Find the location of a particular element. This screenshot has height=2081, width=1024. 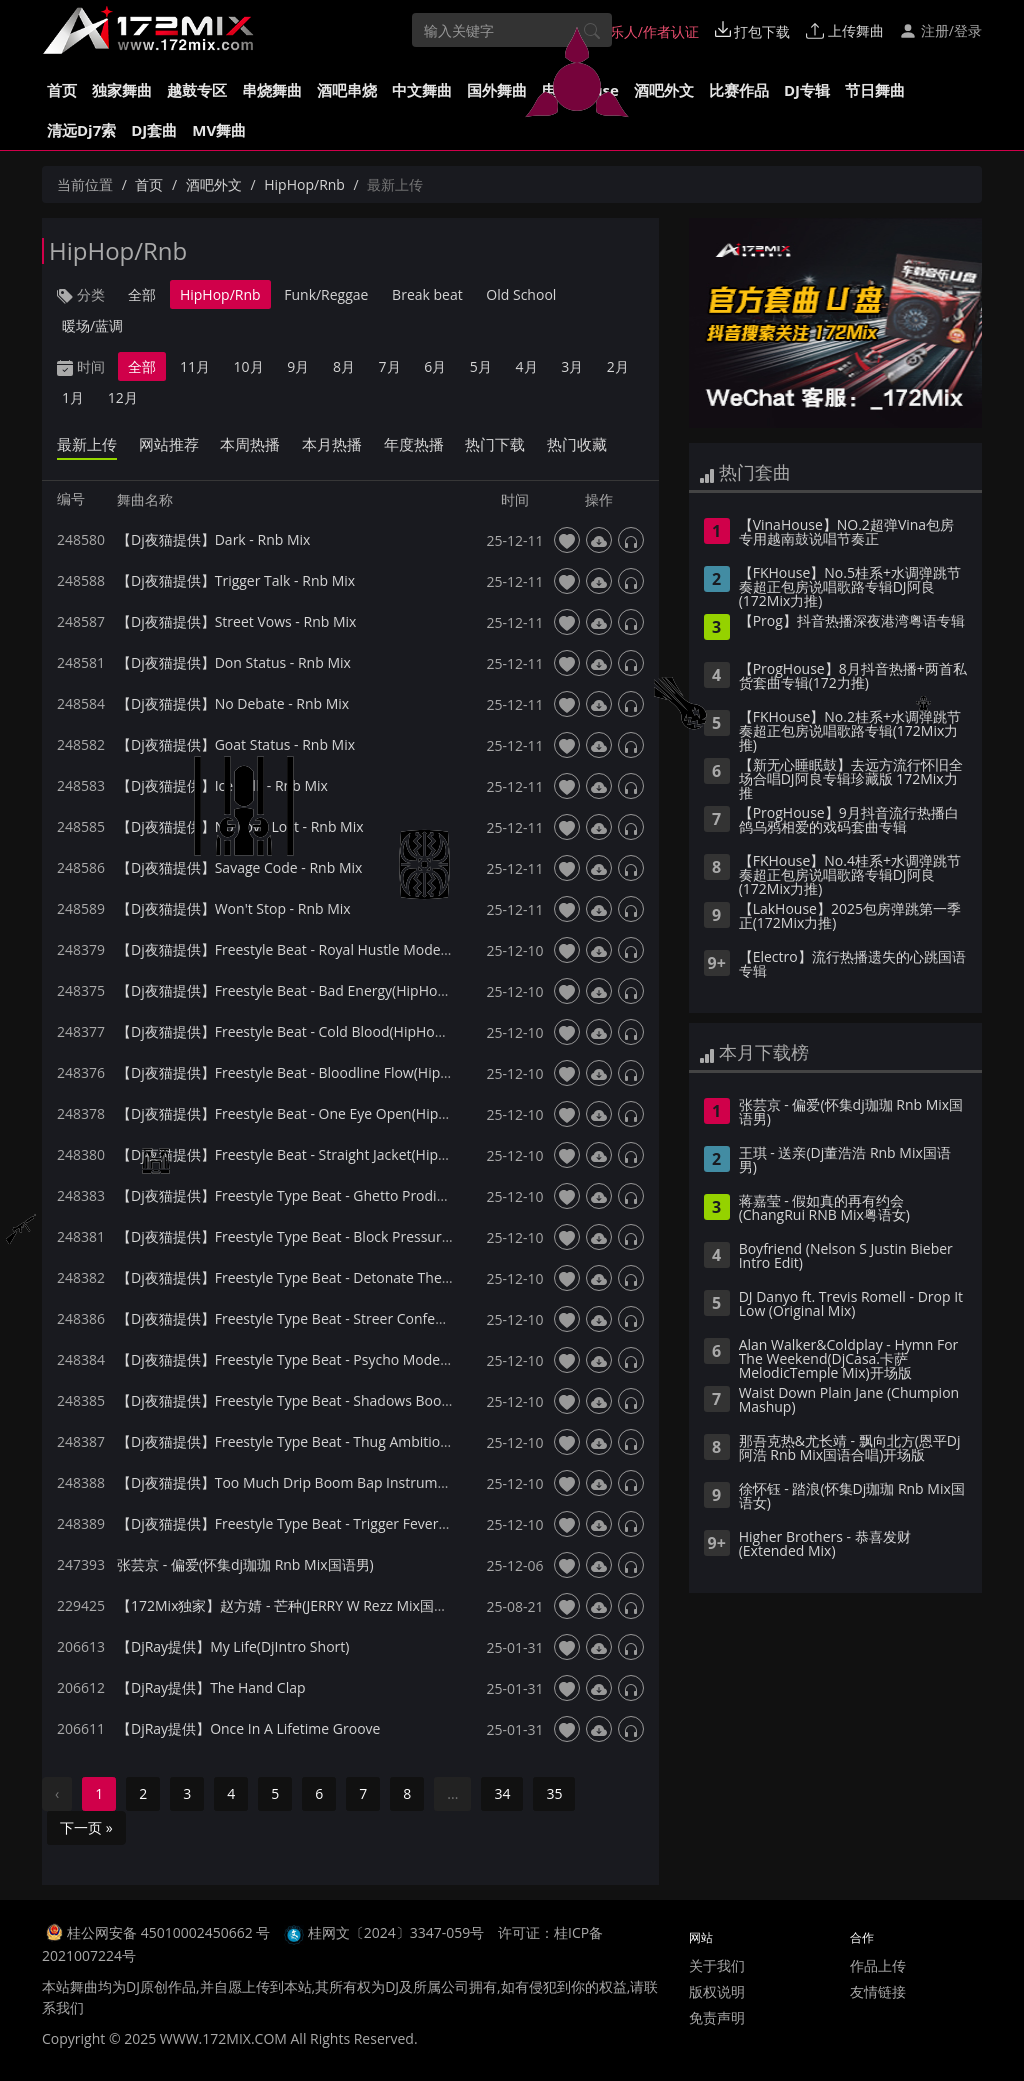

indicates a prisoner or incarcerated character is located at coordinates (244, 806).